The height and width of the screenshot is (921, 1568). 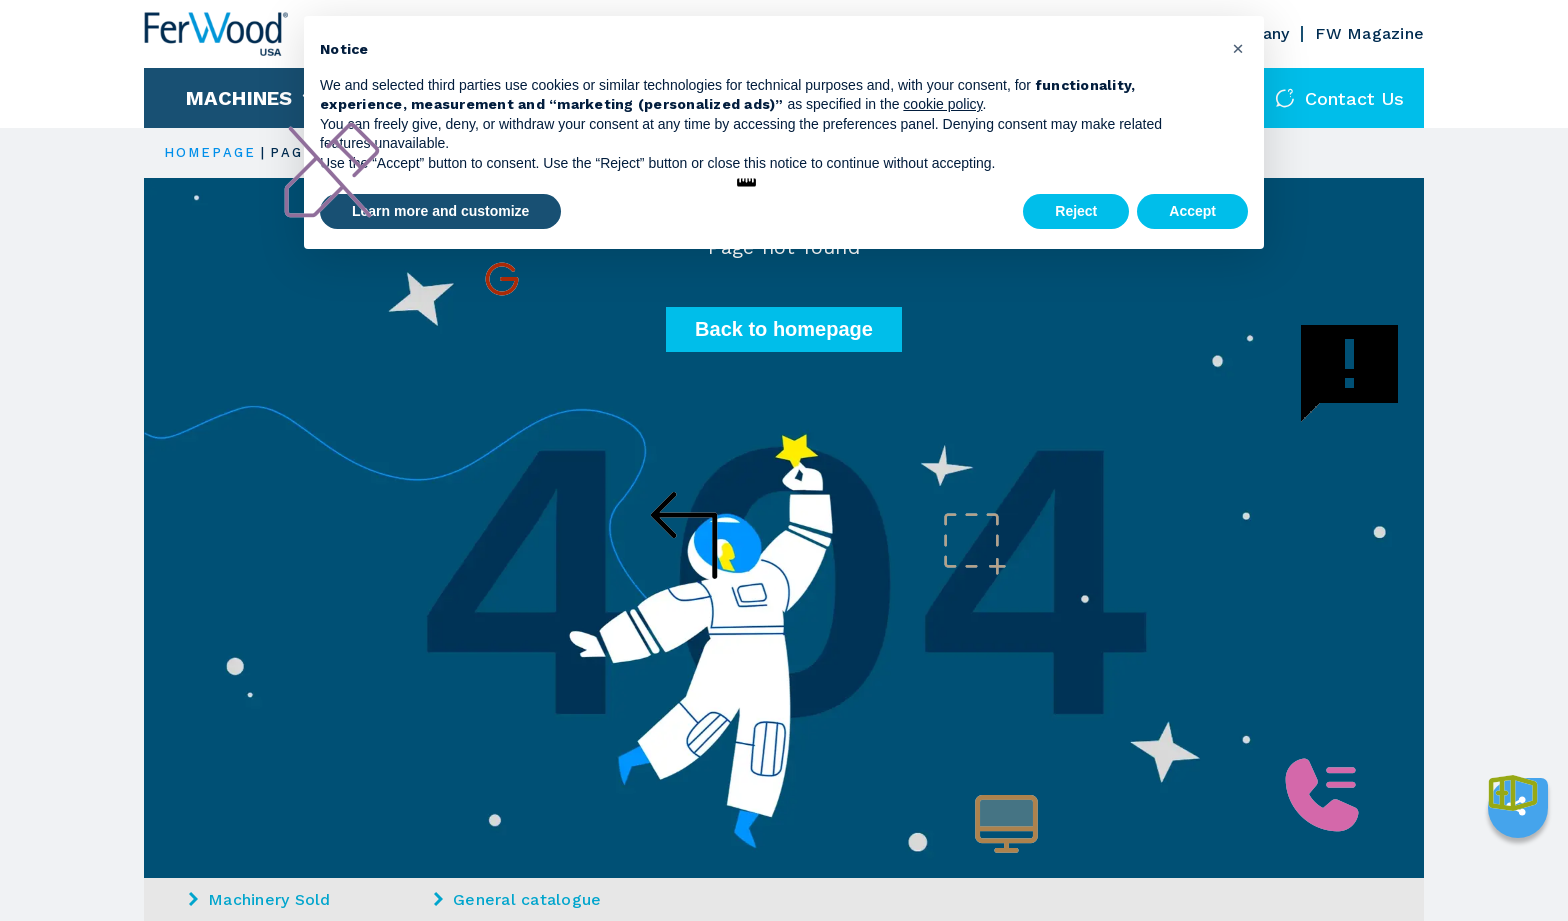 What do you see at coordinates (971, 540) in the screenshot?
I see `add to current selection` at bounding box center [971, 540].